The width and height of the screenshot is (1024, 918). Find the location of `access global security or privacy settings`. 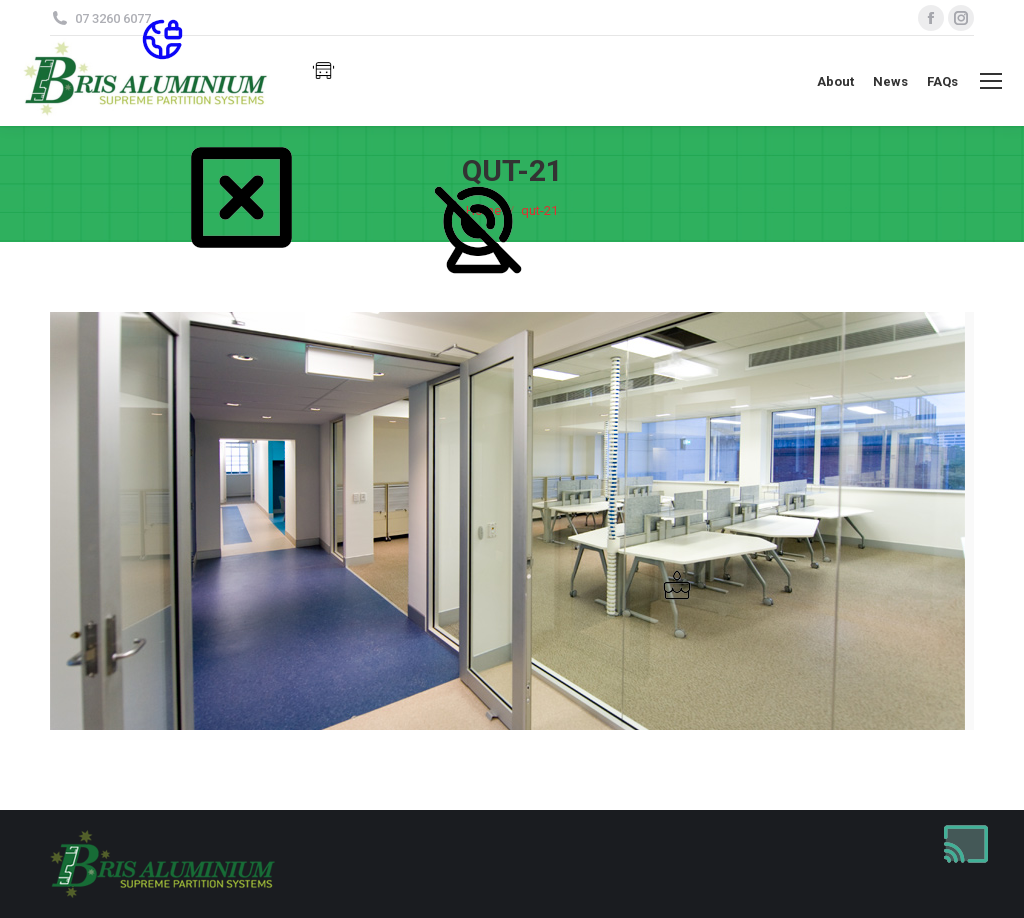

access global security or privacy settings is located at coordinates (162, 39).